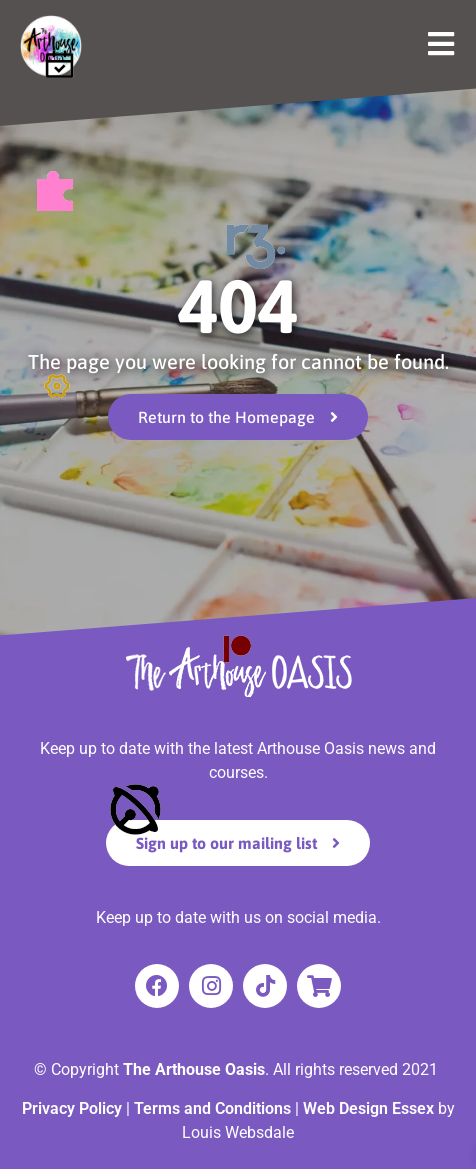 This screenshot has height=1169, width=476. What do you see at coordinates (237, 649) in the screenshot?
I see `link to patreon profile or page` at bounding box center [237, 649].